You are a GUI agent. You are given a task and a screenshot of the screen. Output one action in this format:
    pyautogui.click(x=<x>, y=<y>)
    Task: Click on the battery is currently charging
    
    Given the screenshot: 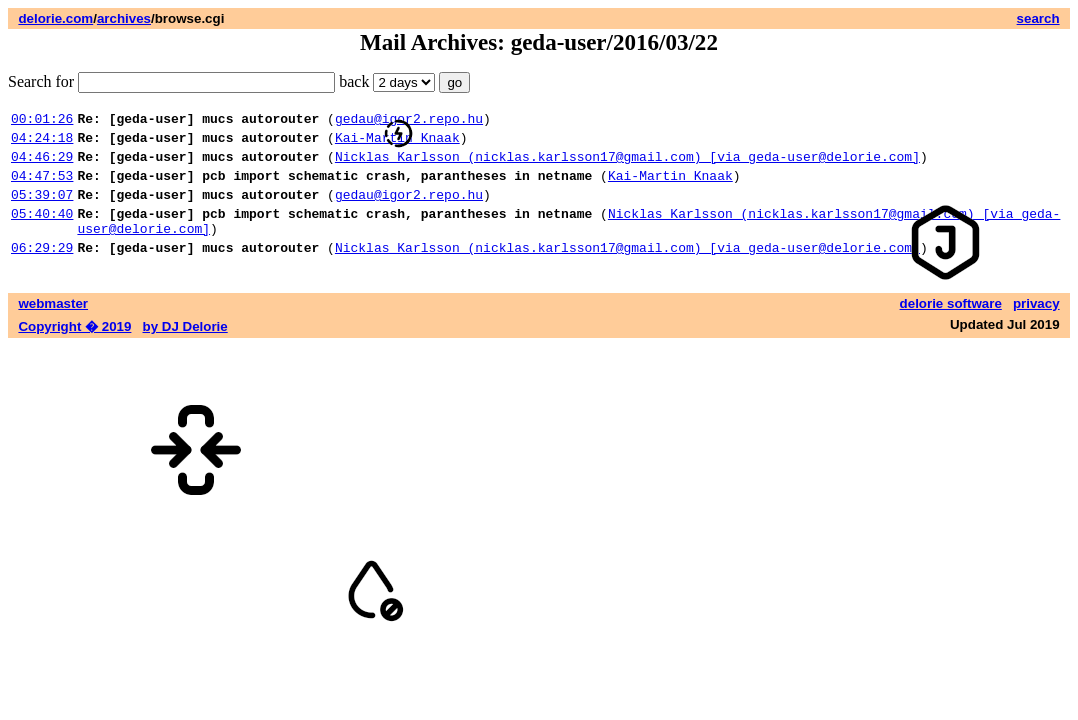 What is the action you would take?
    pyautogui.click(x=398, y=133)
    